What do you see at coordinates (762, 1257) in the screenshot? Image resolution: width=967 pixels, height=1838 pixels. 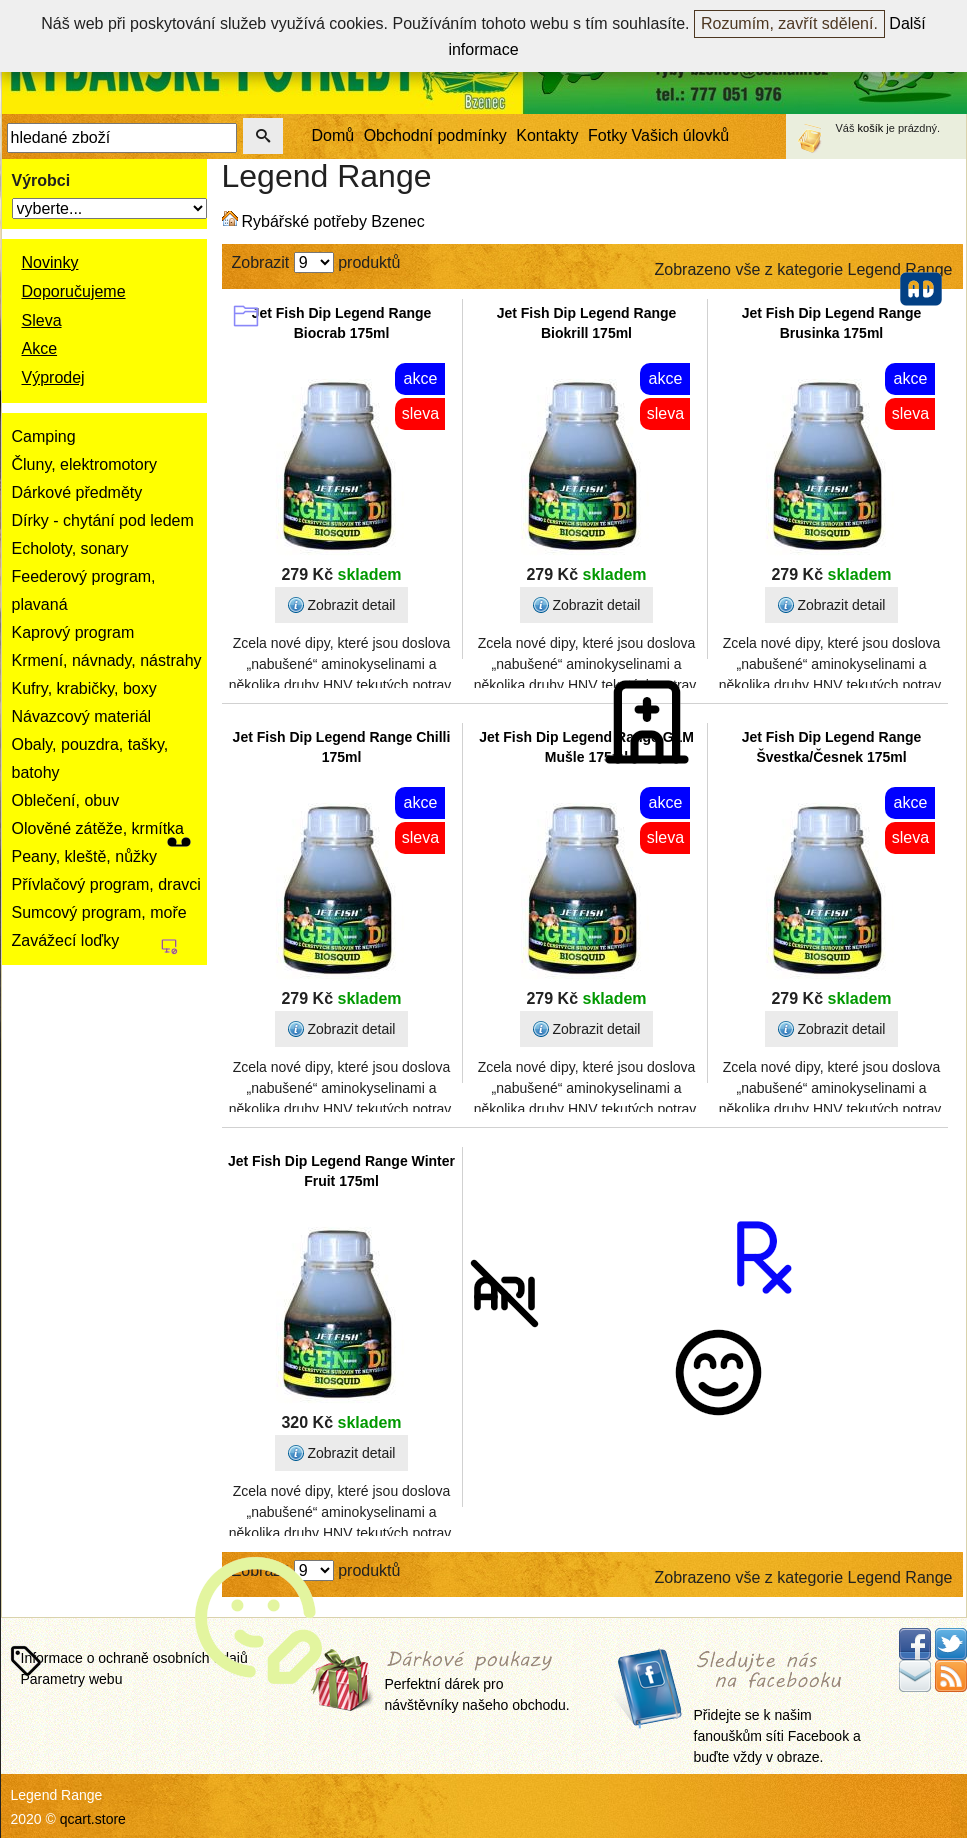 I see `view prescription details` at bounding box center [762, 1257].